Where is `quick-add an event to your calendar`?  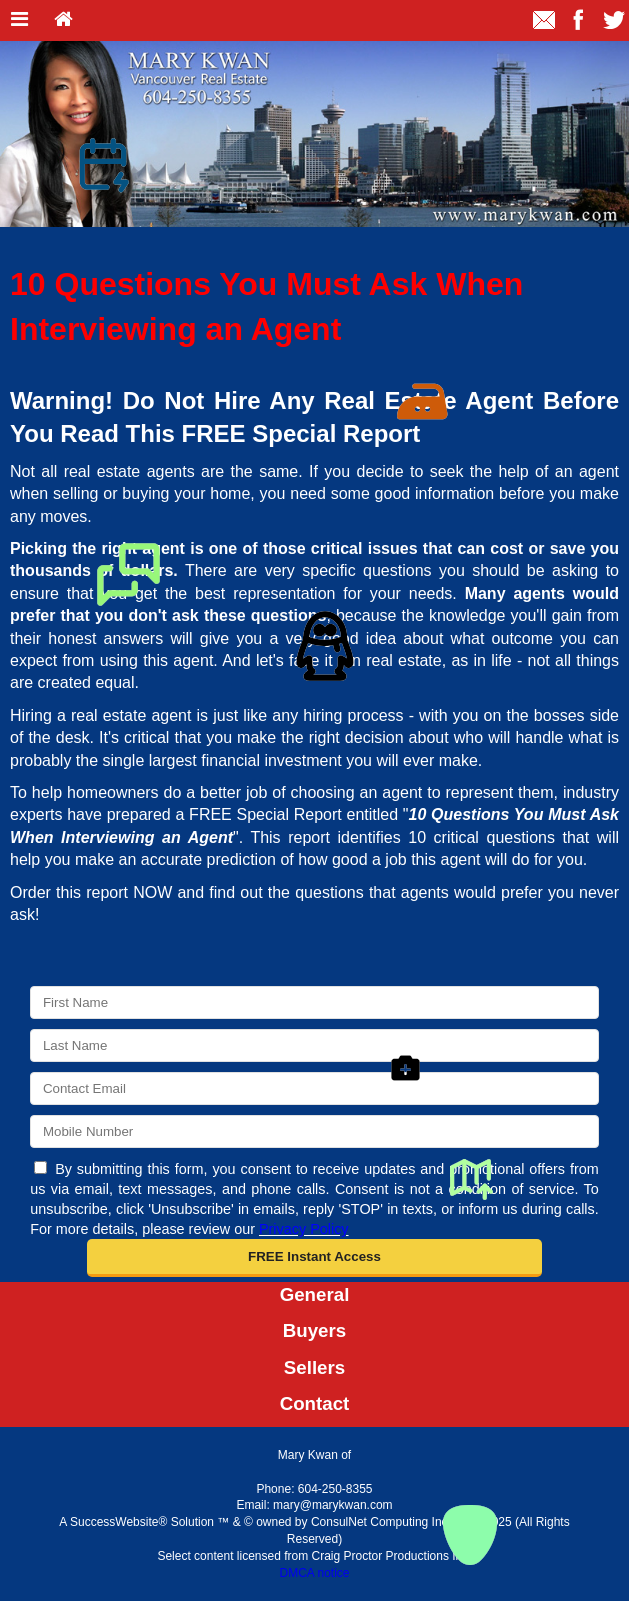
quick-add an event to your calendar is located at coordinates (103, 164).